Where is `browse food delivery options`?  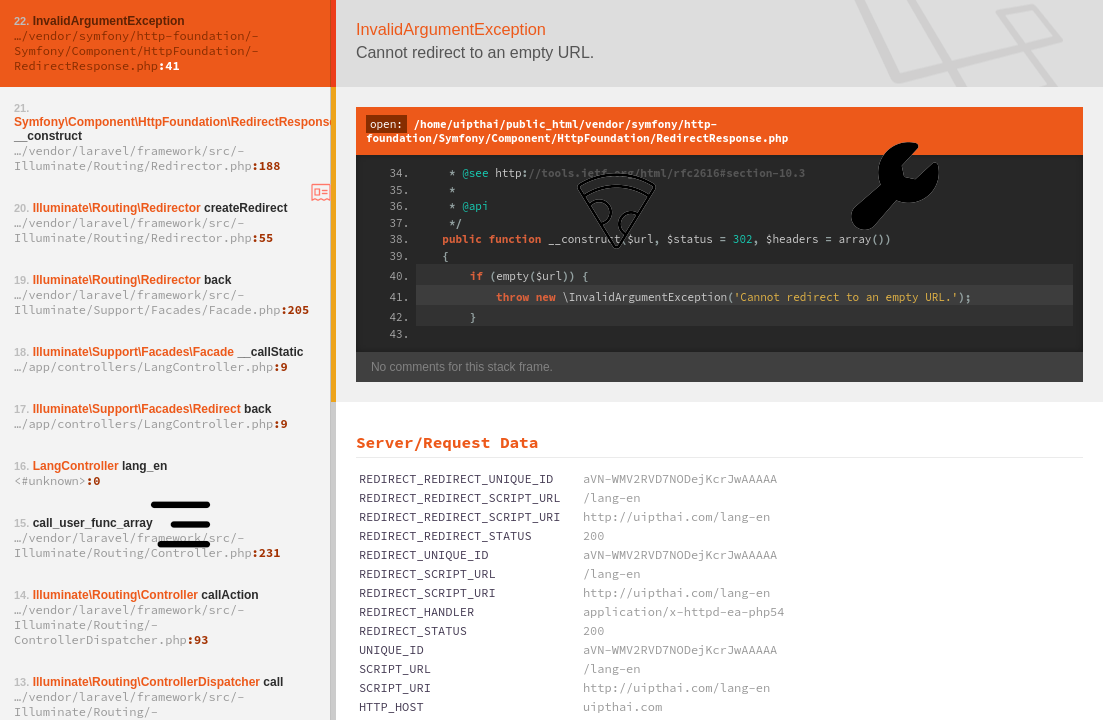 browse food delivery options is located at coordinates (616, 209).